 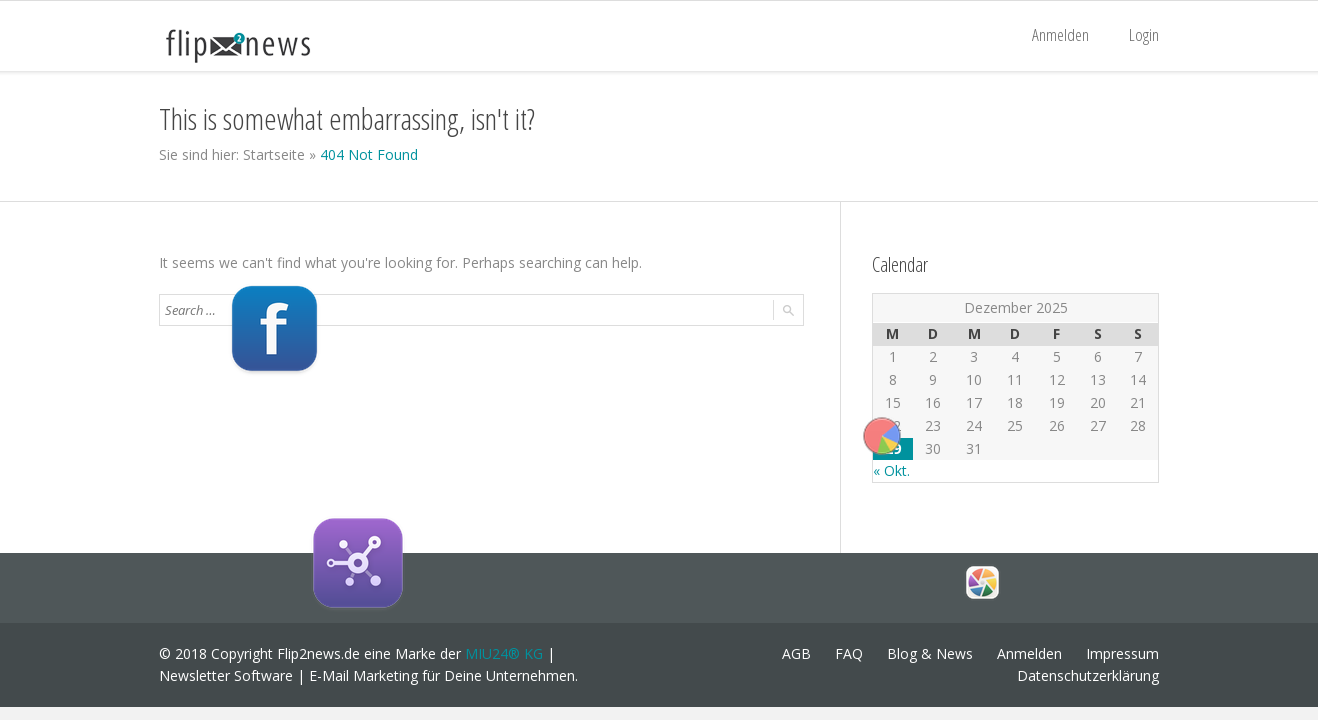 What do you see at coordinates (358, 563) in the screenshot?
I see `open warpinator to share files between devices on the same network` at bounding box center [358, 563].